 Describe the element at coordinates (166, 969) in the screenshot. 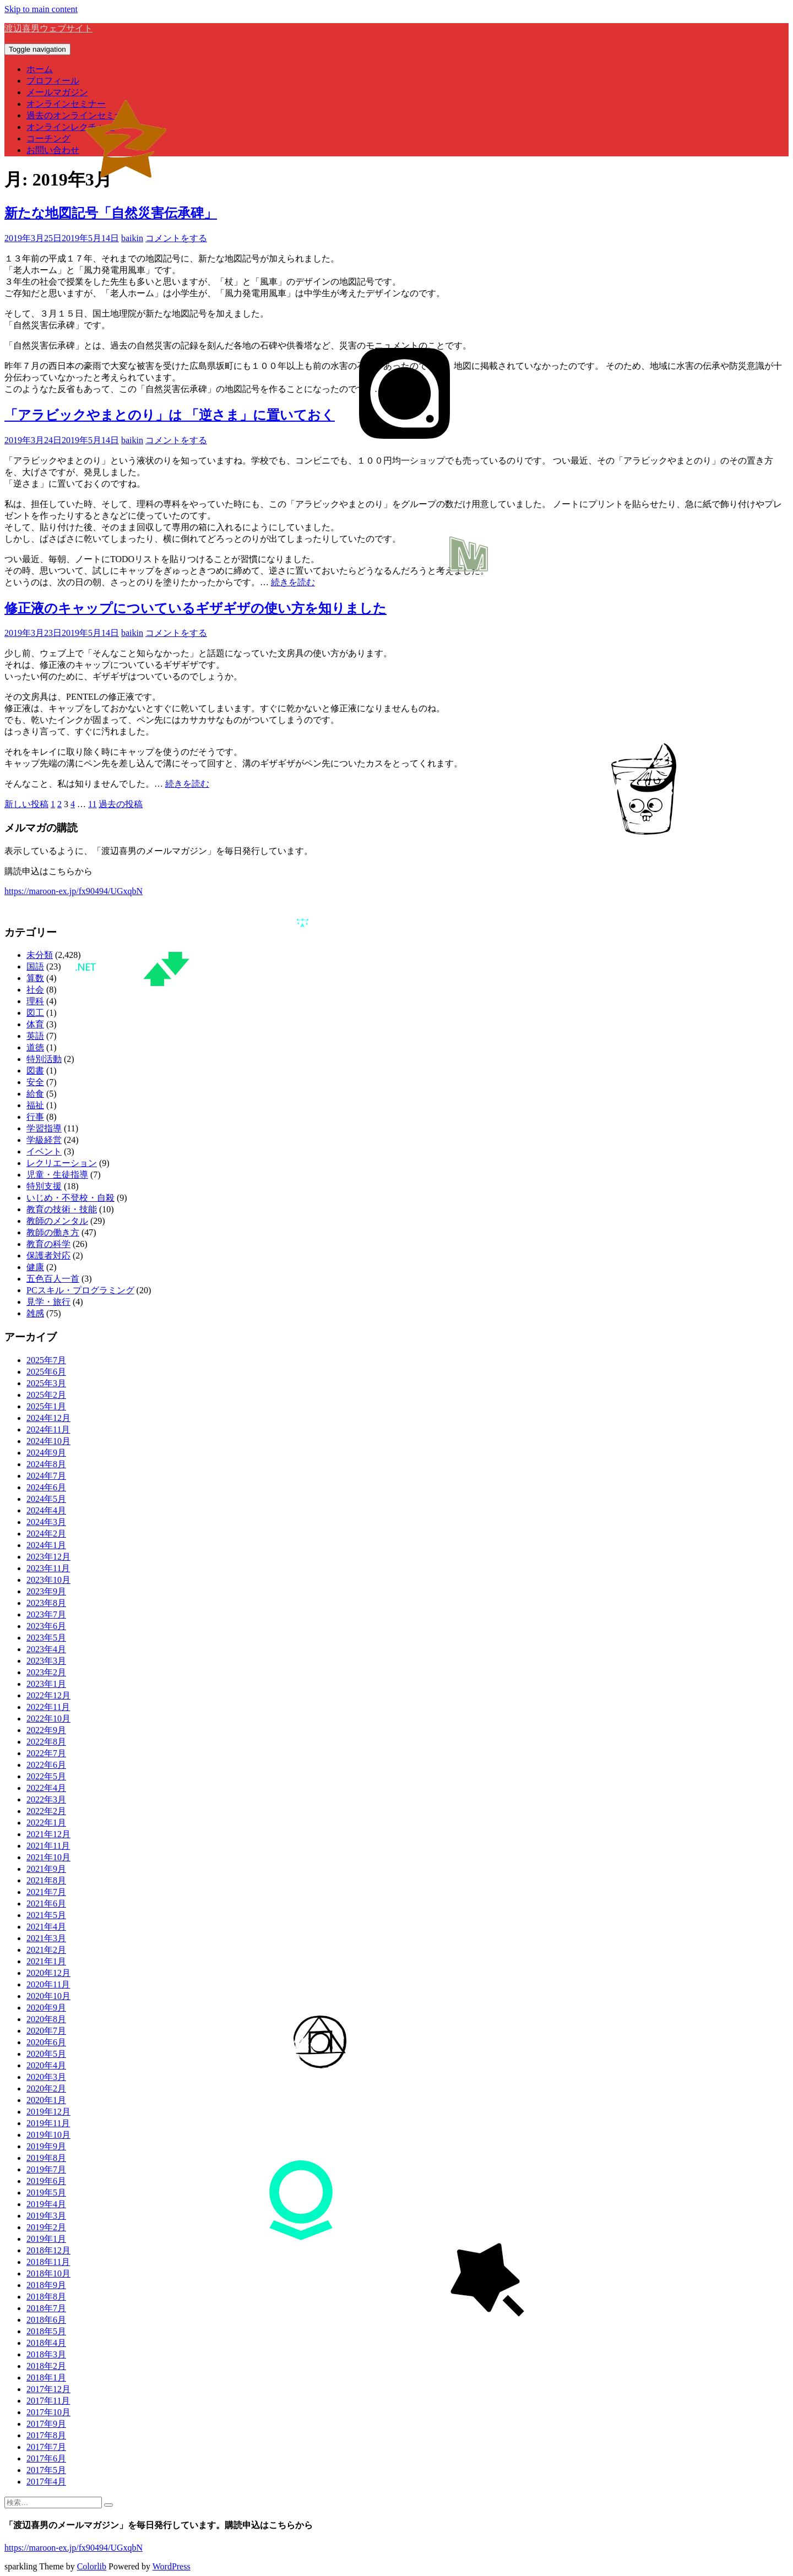

I see `betfair logo` at that location.